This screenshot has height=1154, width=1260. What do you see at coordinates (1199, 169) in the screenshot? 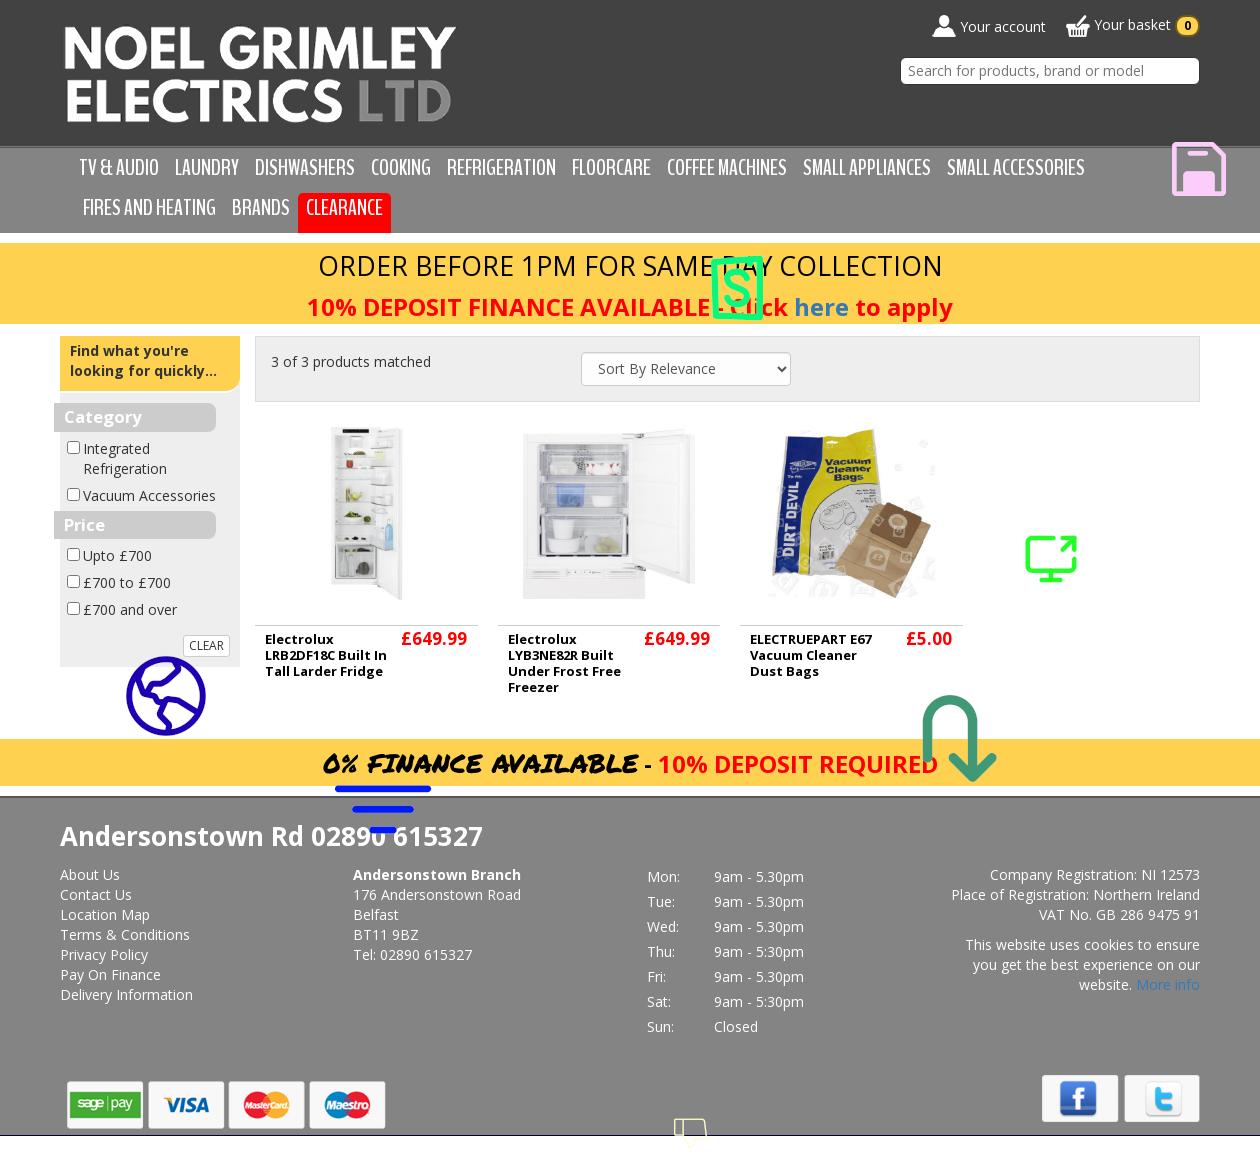
I see `save current file or document` at bounding box center [1199, 169].